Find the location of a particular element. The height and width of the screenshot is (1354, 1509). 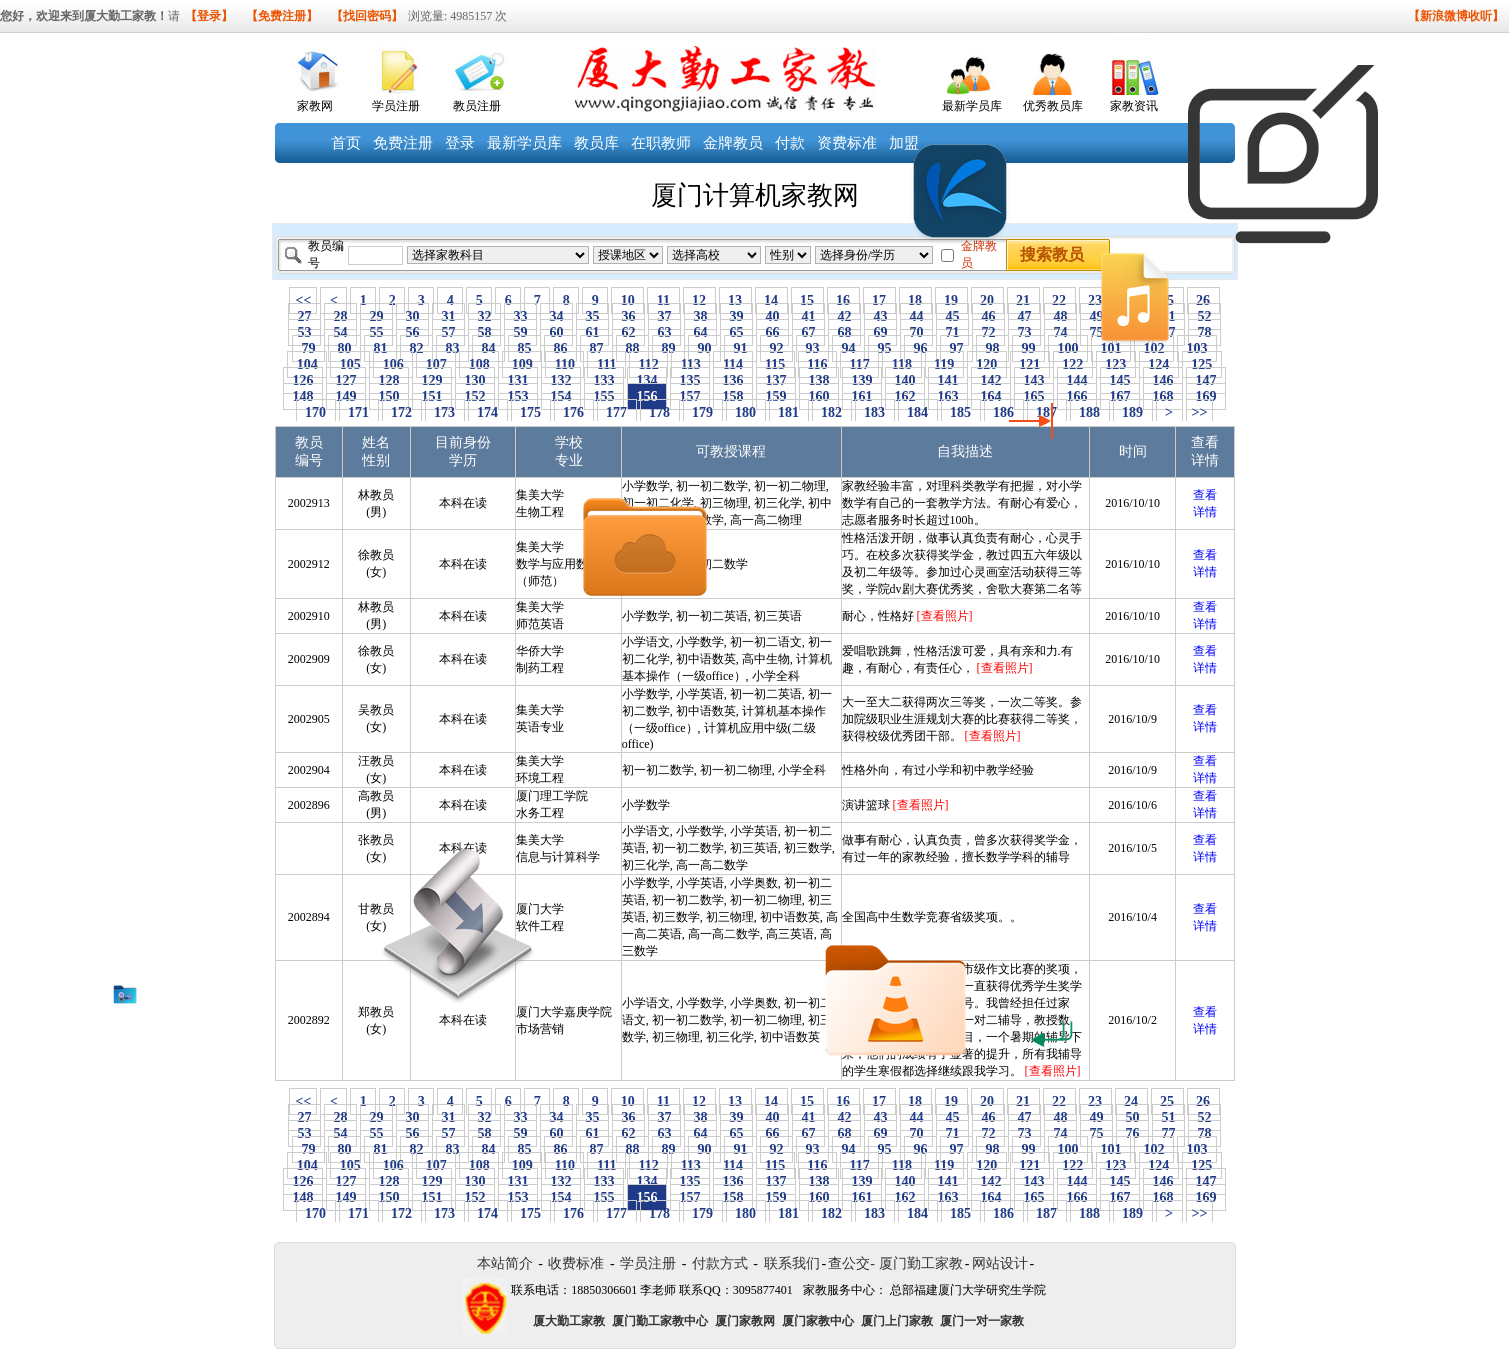

launch the KaOS linux distribution app is located at coordinates (960, 191).